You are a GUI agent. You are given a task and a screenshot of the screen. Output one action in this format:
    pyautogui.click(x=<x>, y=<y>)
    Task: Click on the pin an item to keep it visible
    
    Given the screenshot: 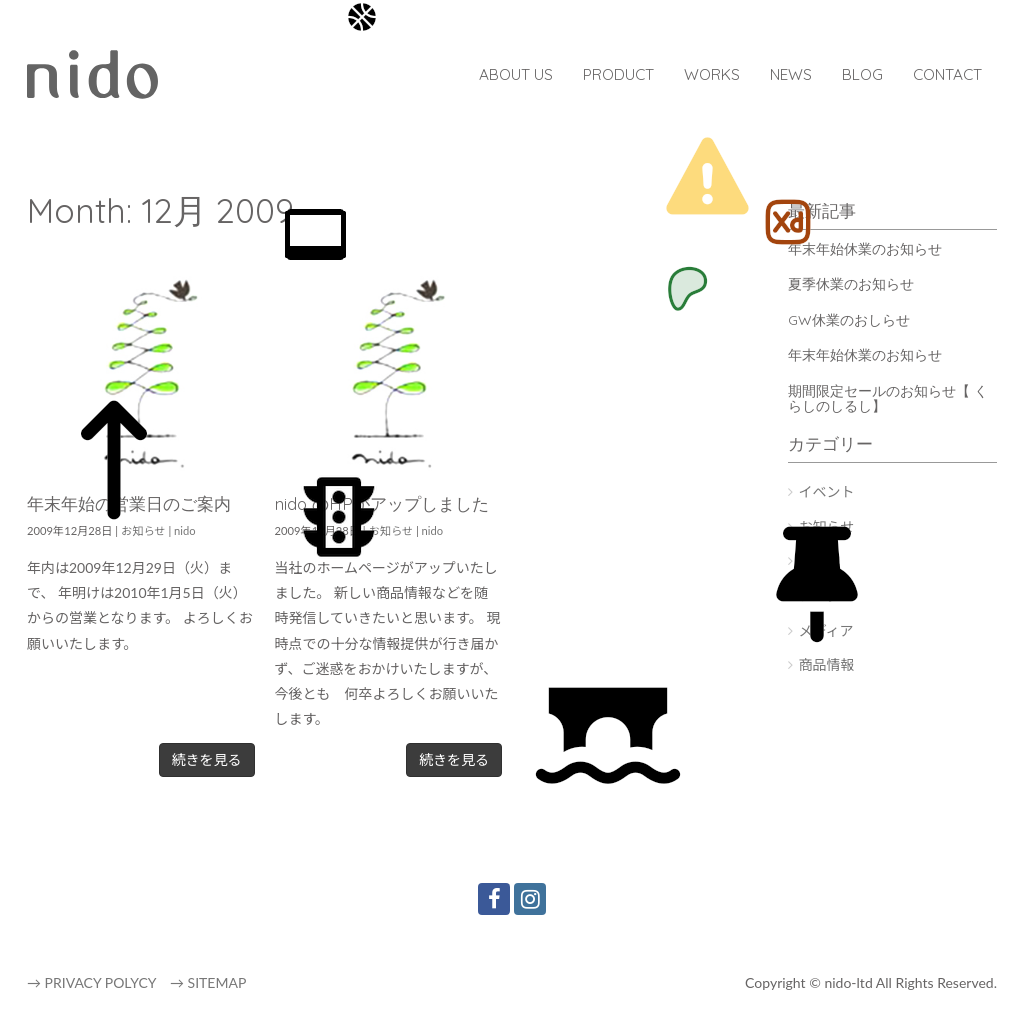 What is the action you would take?
    pyautogui.click(x=817, y=581)
    